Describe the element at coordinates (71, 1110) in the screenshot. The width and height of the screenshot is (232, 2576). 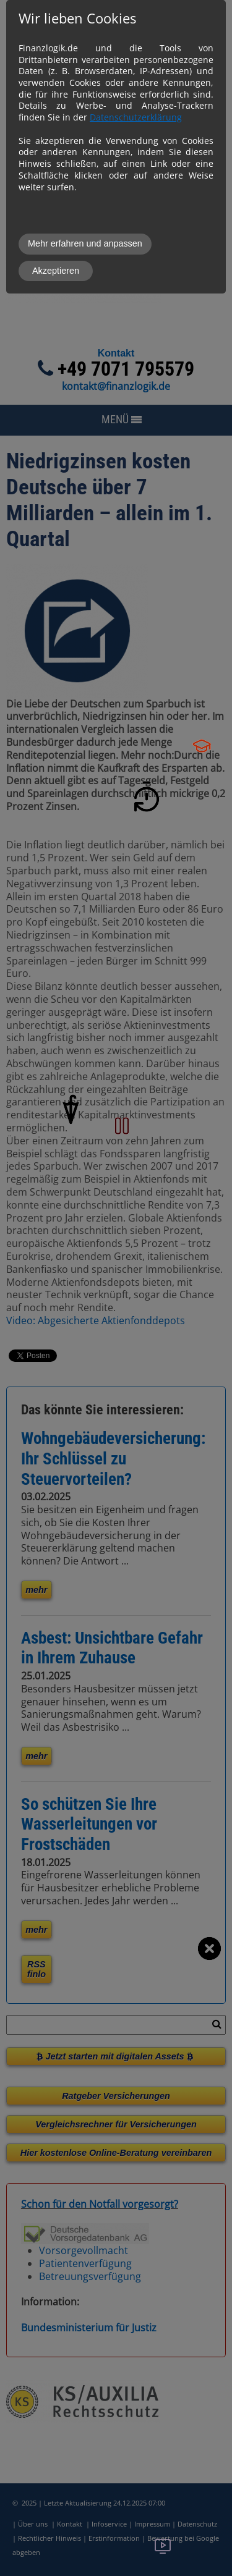
I see `view weather protection or rain forecast` at that location.